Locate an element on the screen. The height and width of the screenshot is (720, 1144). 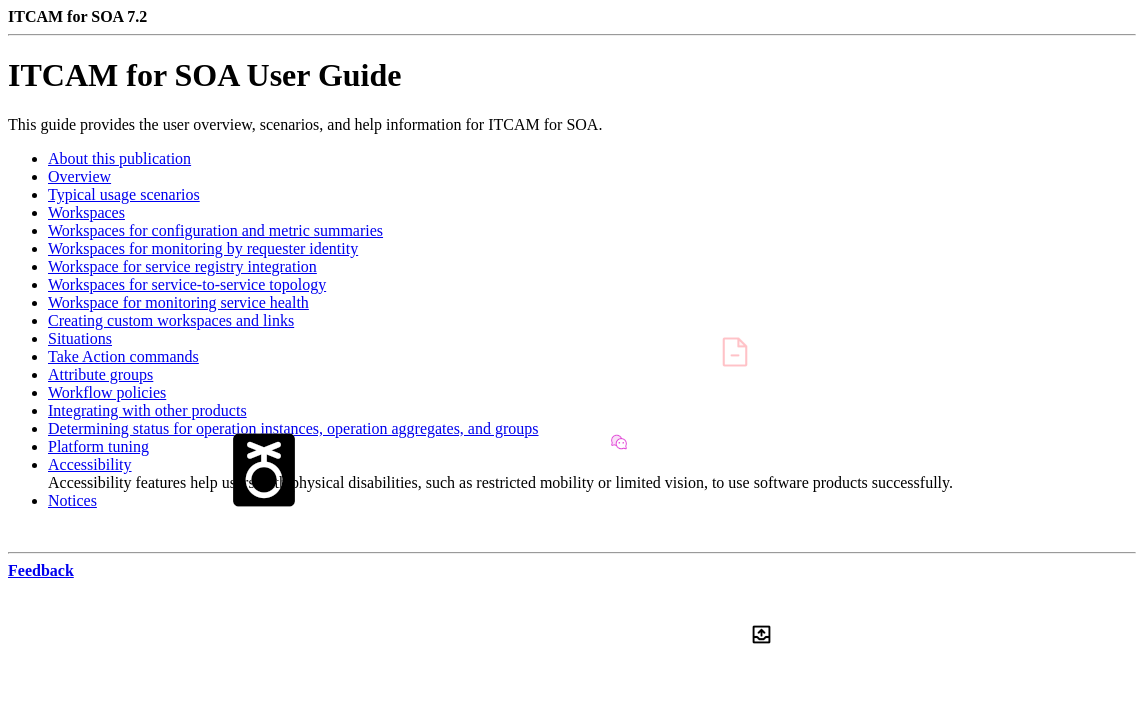
indicates nonbinary gender identity option is located at coordinates (264, 470).